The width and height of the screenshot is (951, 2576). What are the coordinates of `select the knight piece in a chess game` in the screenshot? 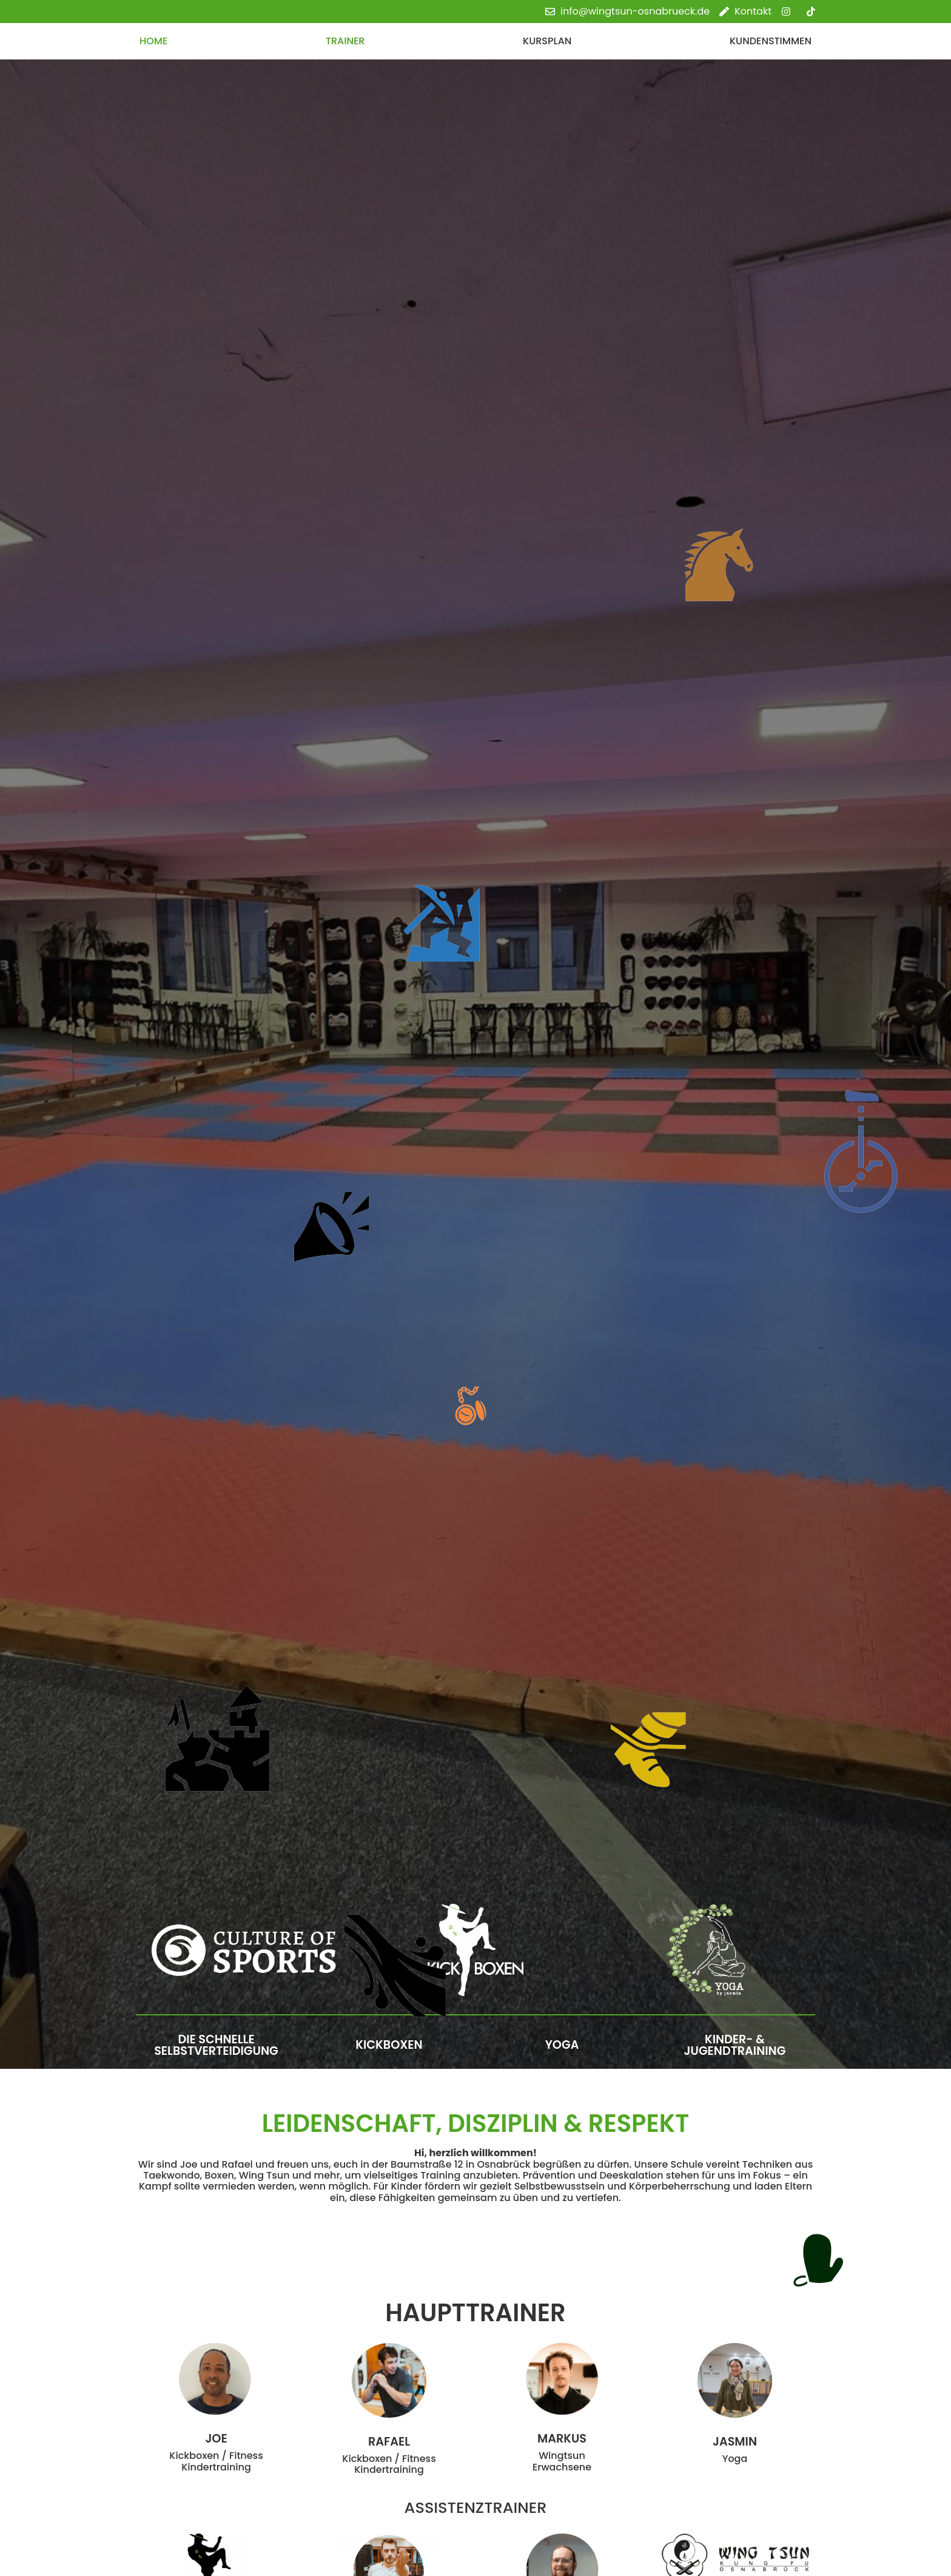 It's located at (721, 565).